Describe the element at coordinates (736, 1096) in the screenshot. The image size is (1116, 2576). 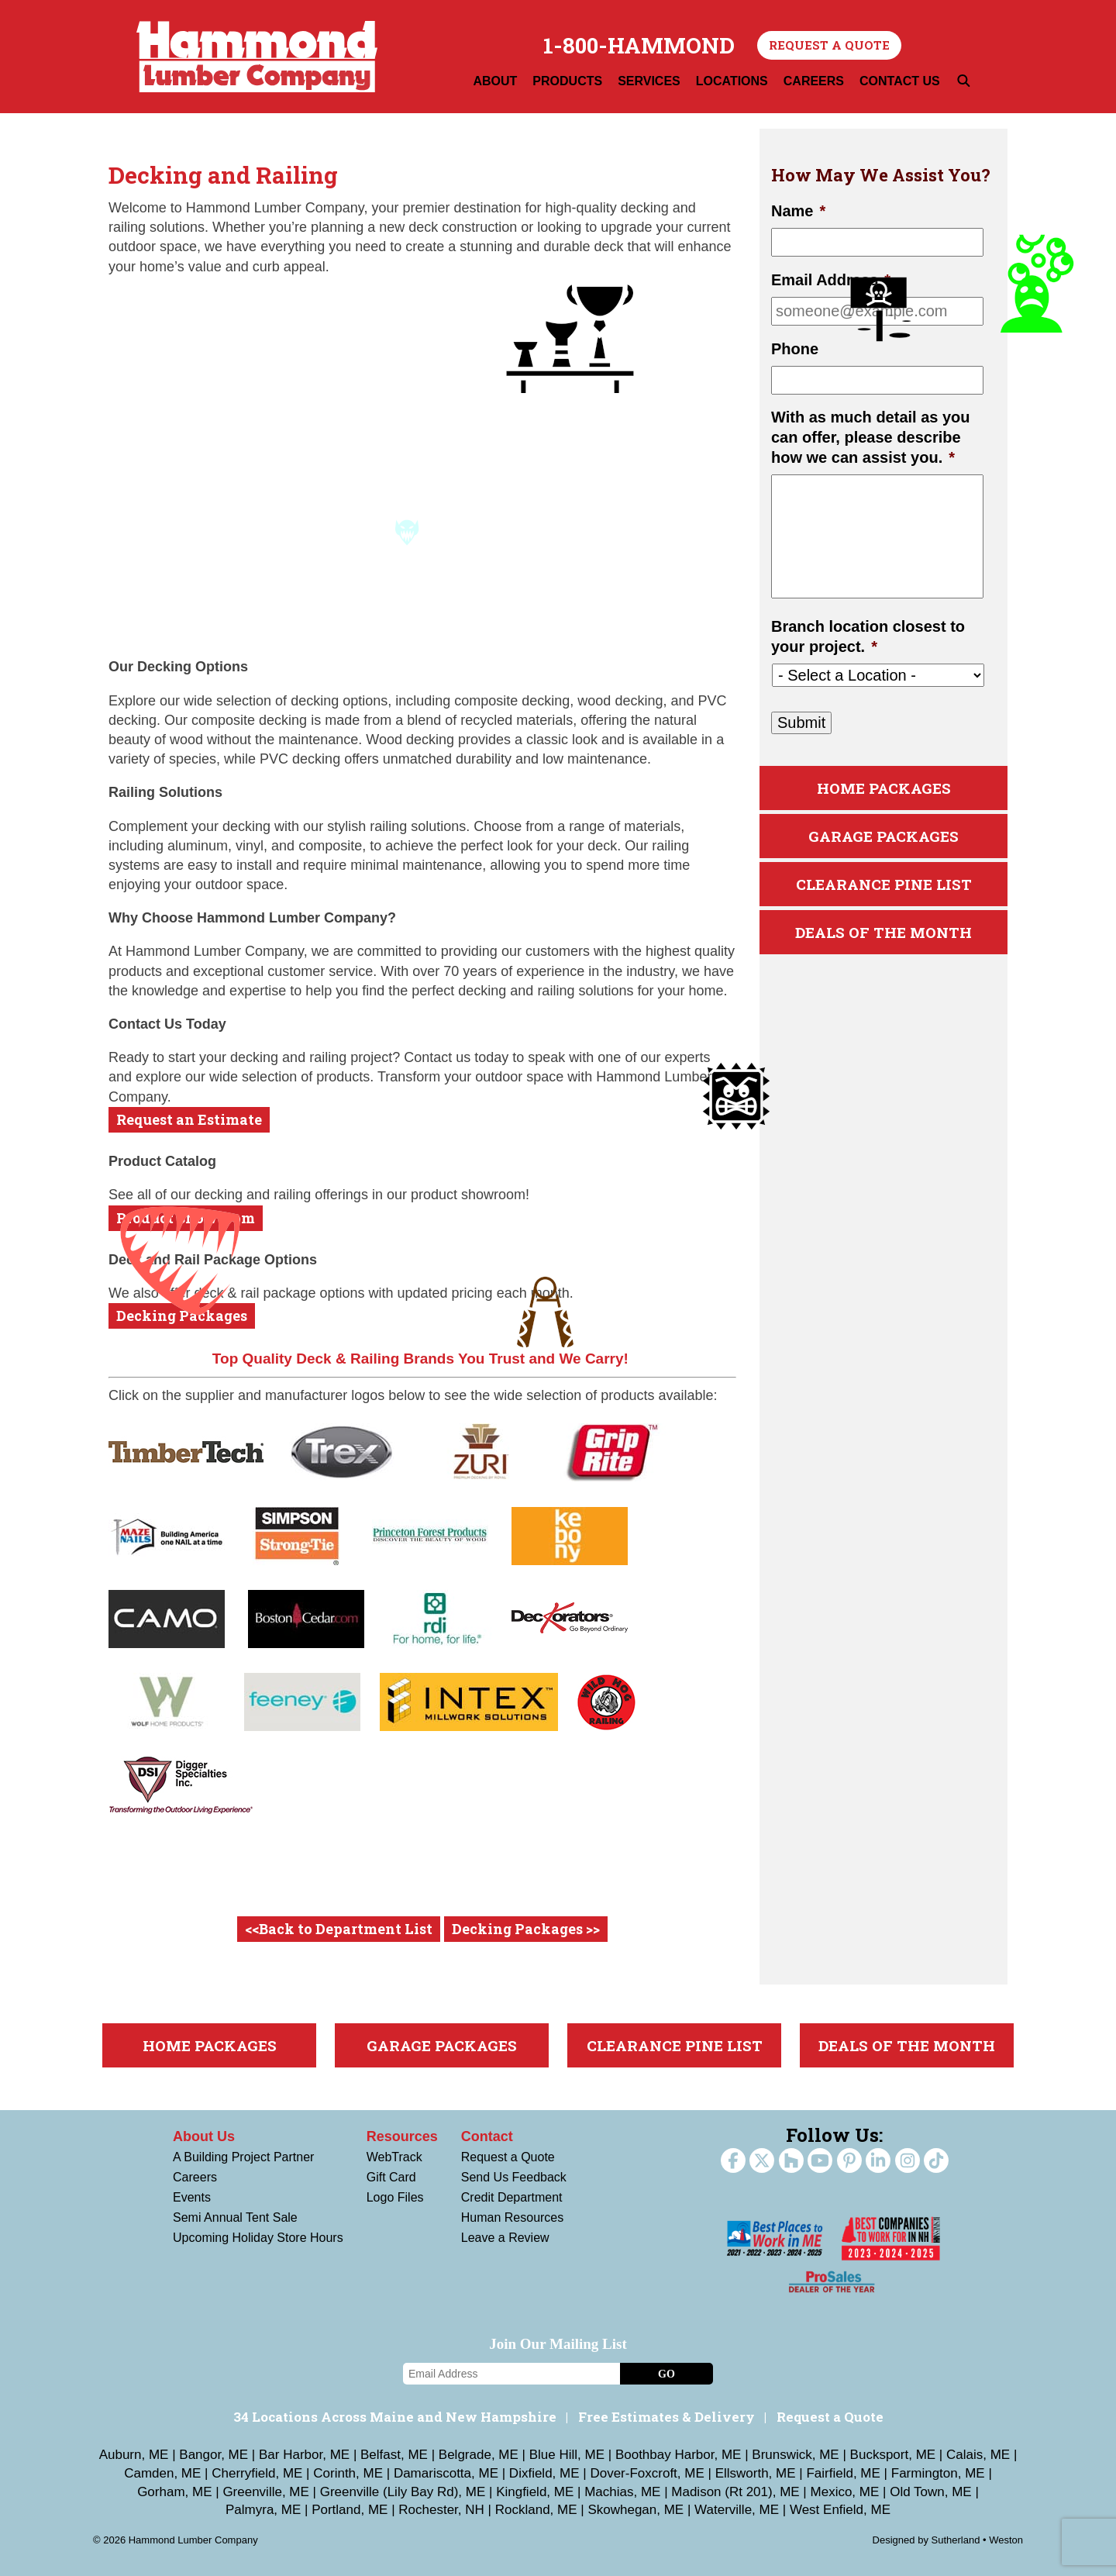
I see `thwomp enemy character from super mario games` at that location.